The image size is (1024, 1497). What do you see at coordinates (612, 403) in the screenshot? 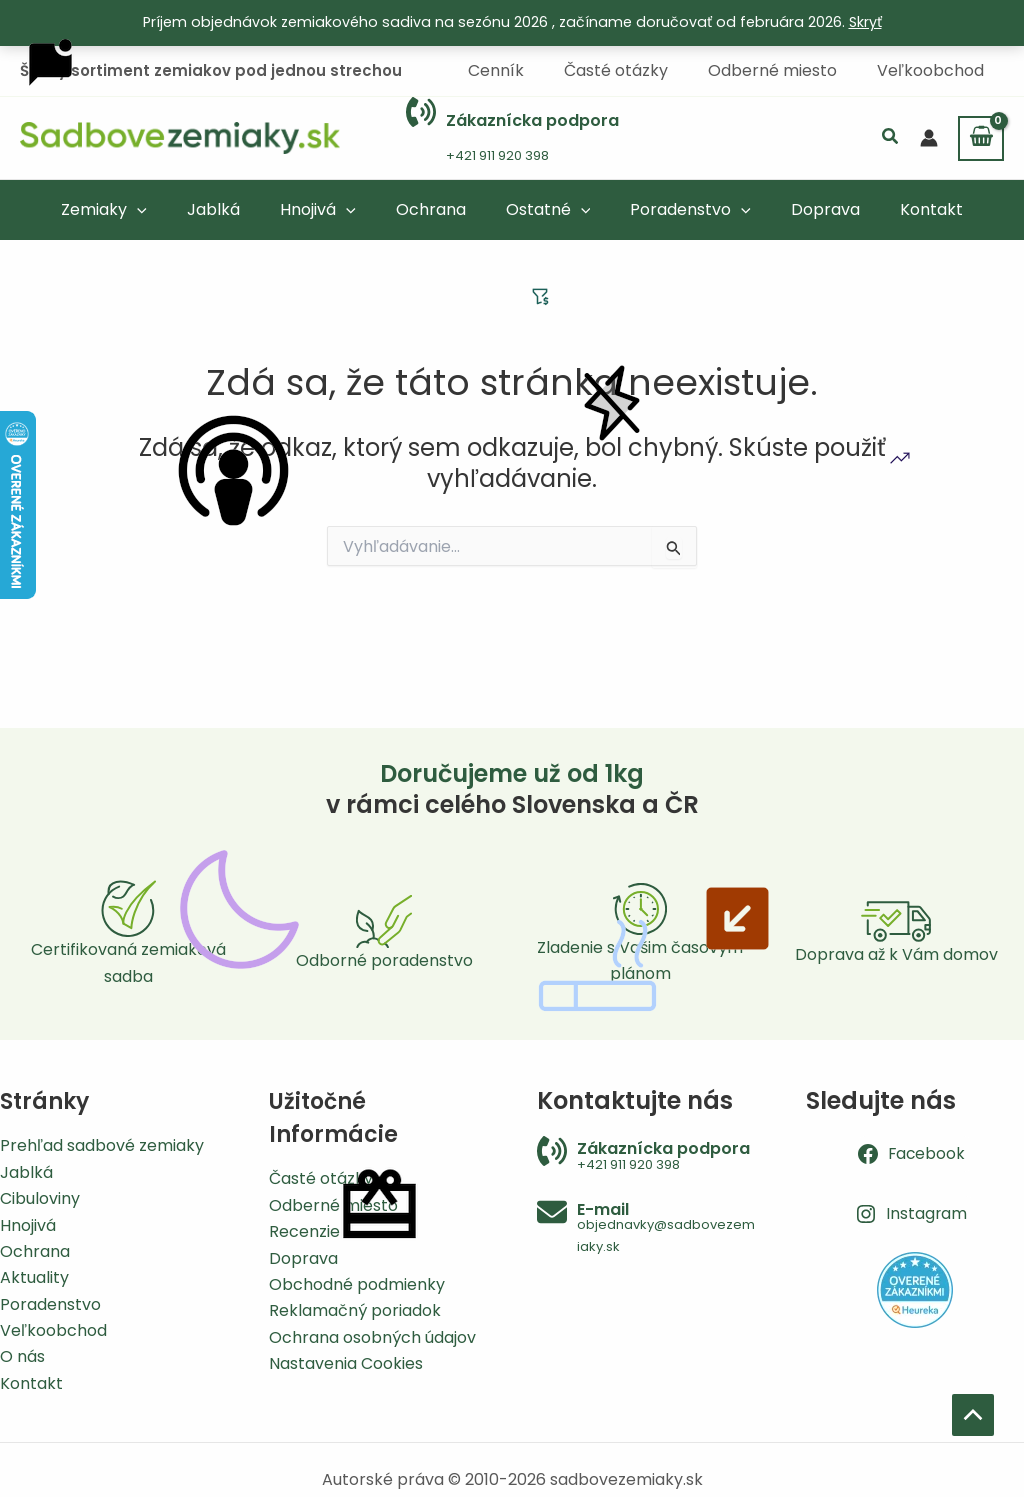
I see `disable flash or lightning mode` at bounding box center [612, 403].